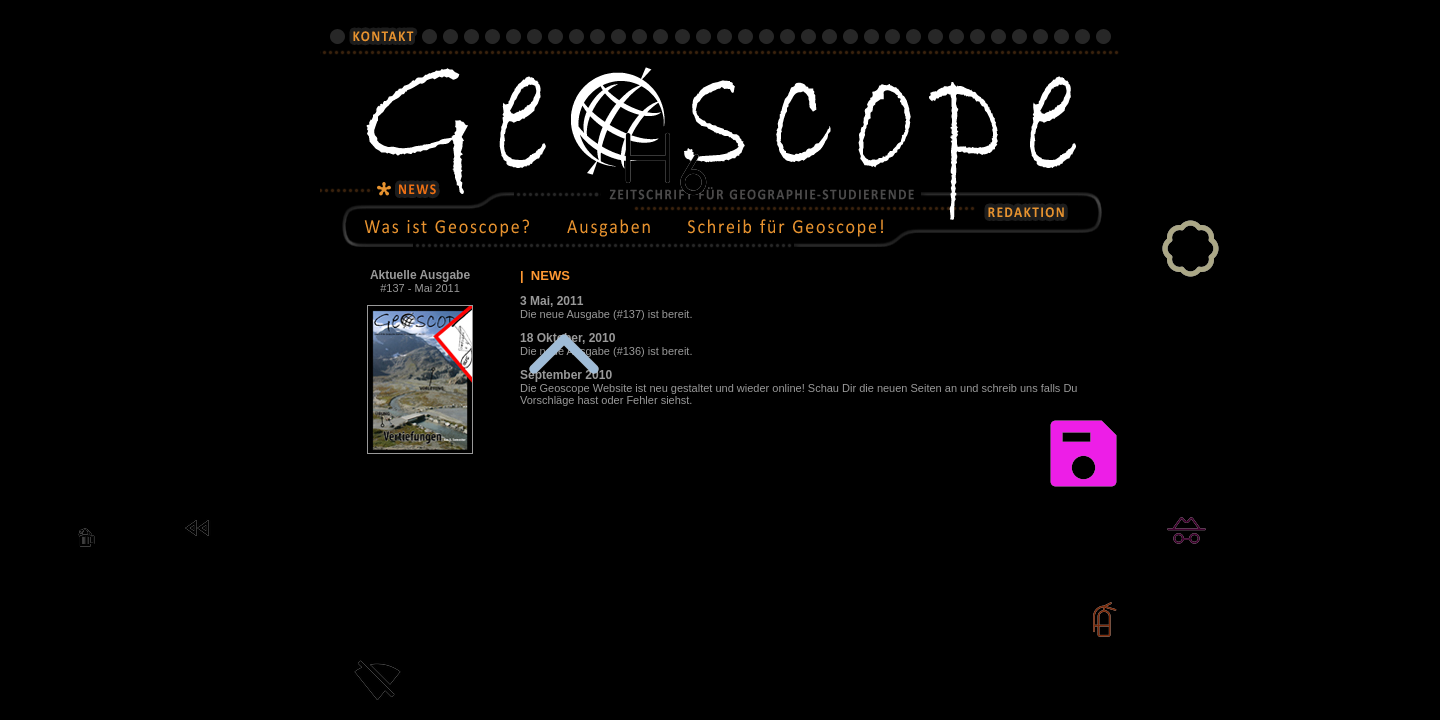 The height and width of the screenshot is (720, 1440). I want to click on view nearby bars or pubs, so click(86, 537).